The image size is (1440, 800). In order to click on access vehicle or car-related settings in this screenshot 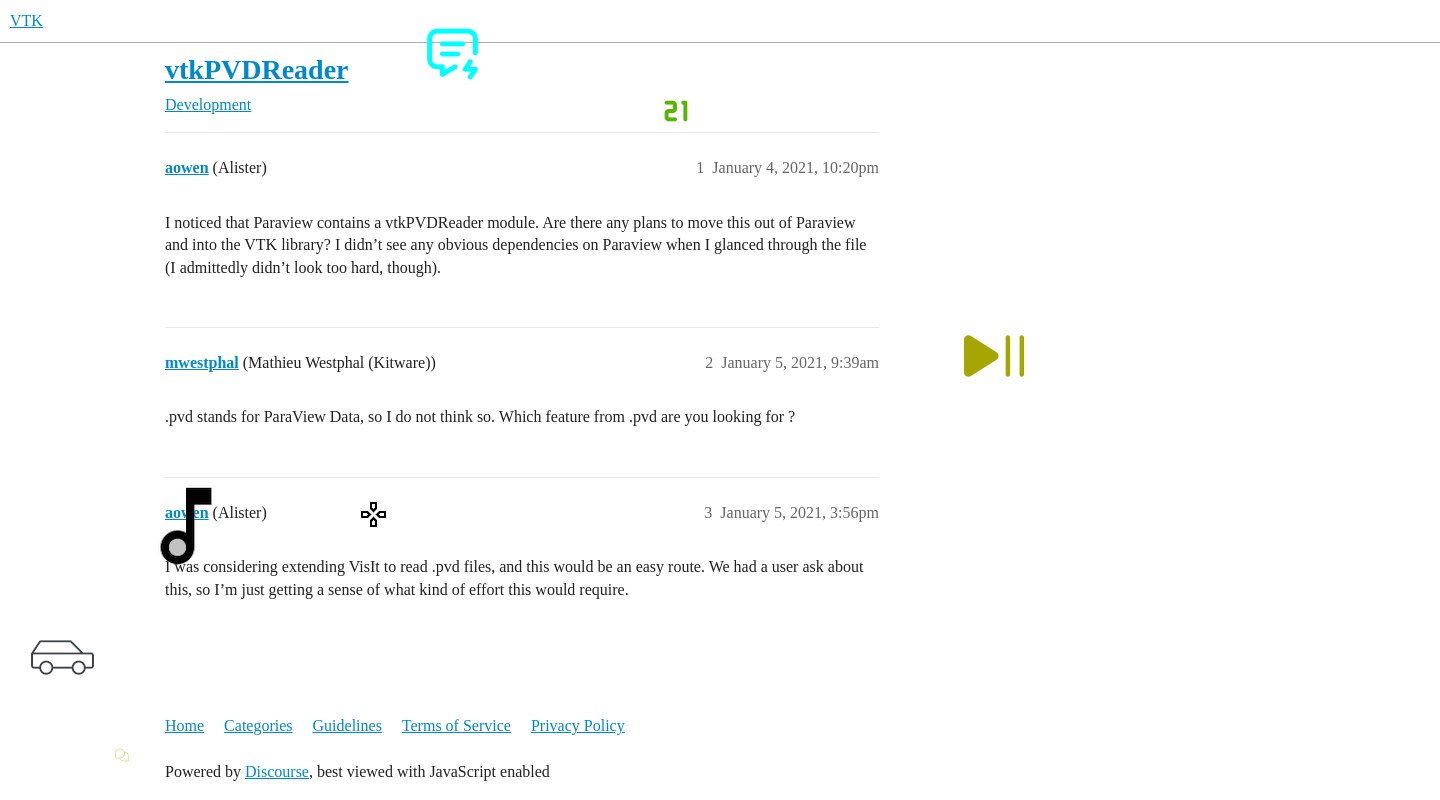, I will do `click(62, 655)`.